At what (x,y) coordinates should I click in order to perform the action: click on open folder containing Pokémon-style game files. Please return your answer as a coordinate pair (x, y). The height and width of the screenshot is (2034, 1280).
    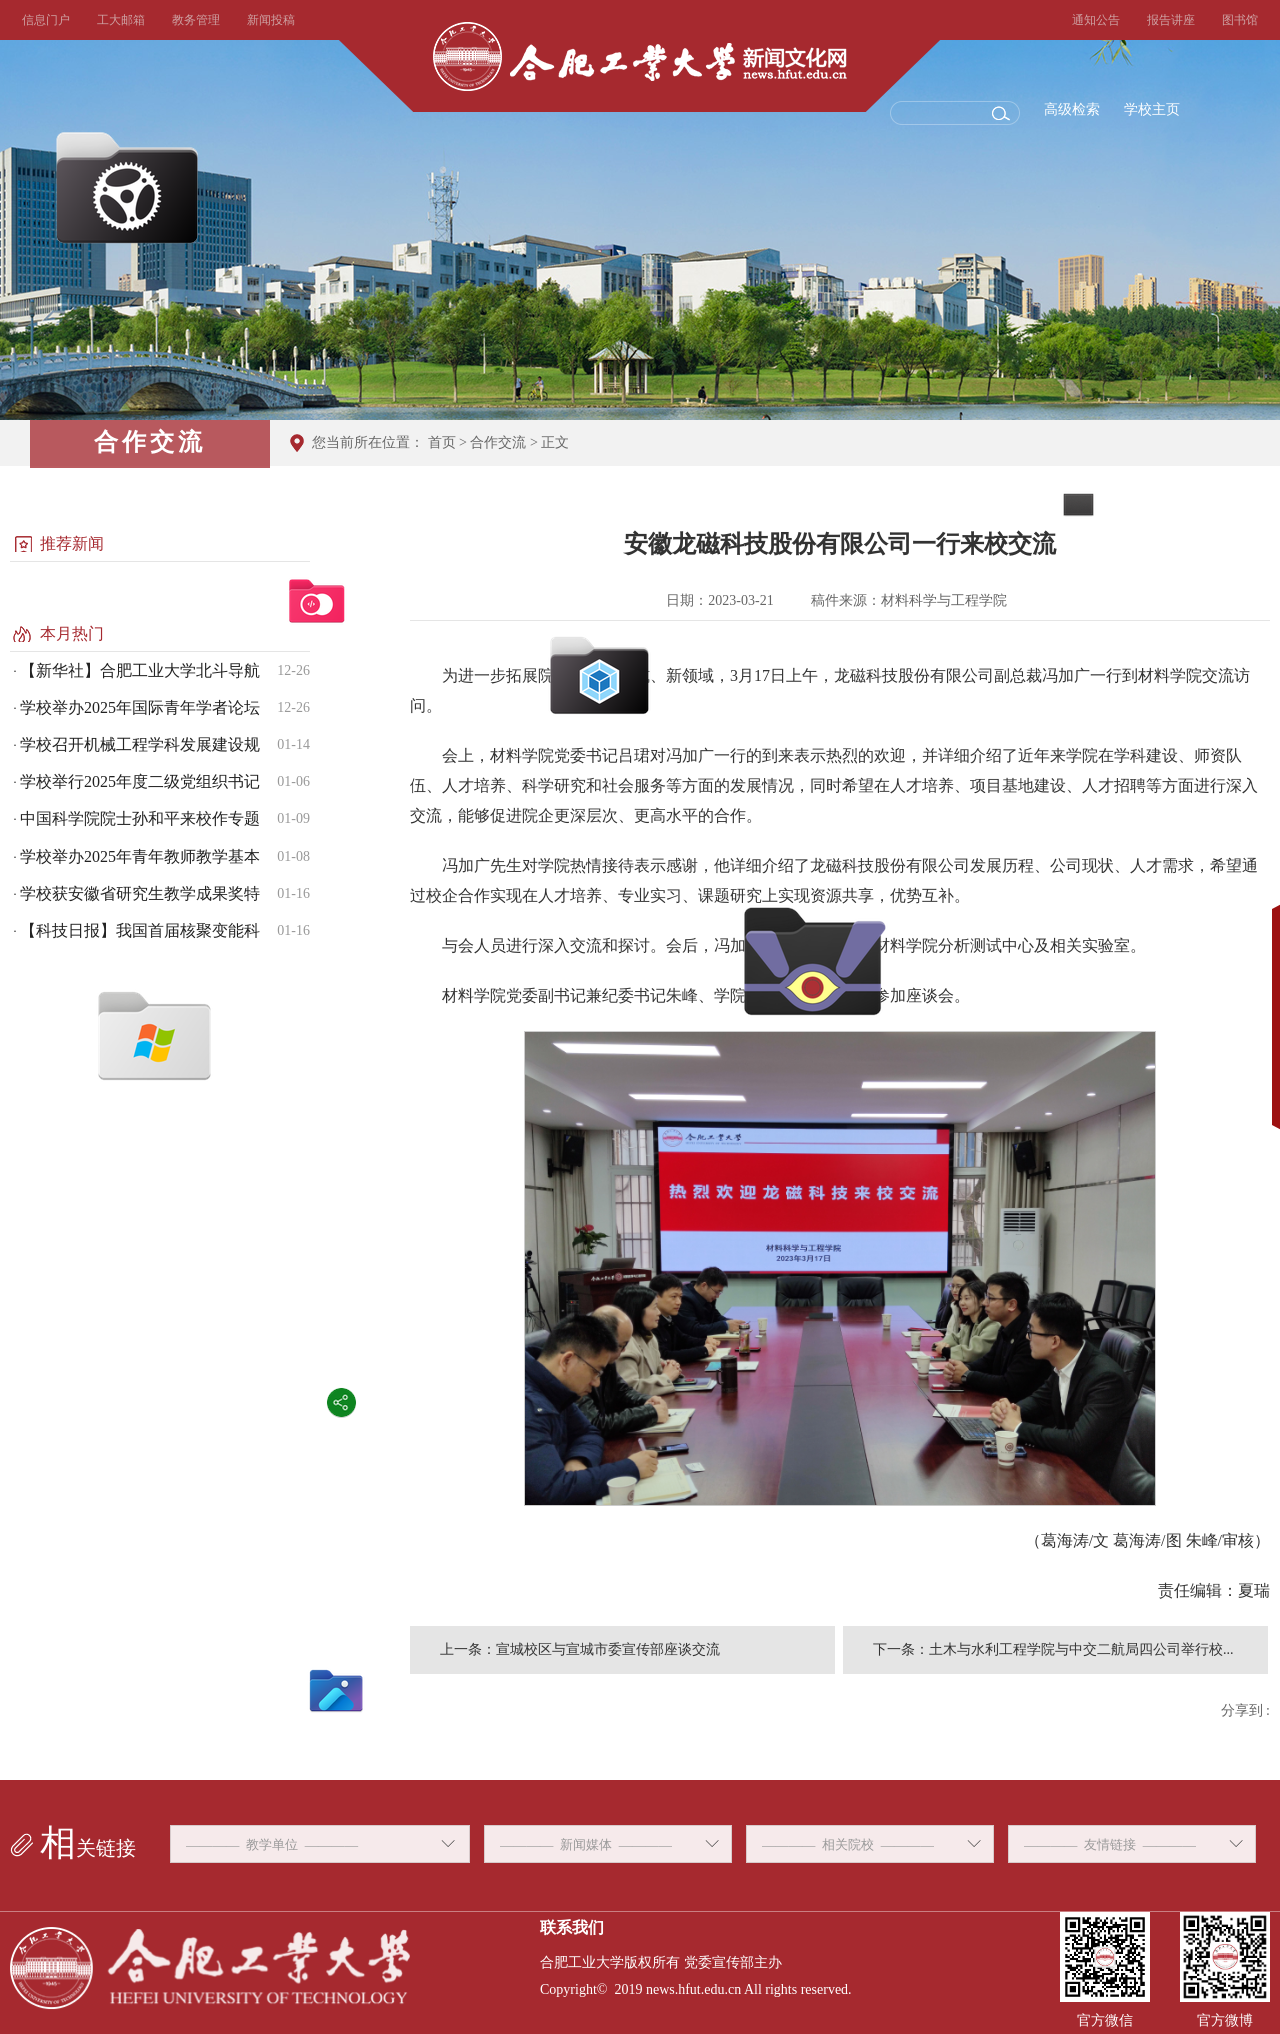
    Looking at the image, I should click on (812, 965).